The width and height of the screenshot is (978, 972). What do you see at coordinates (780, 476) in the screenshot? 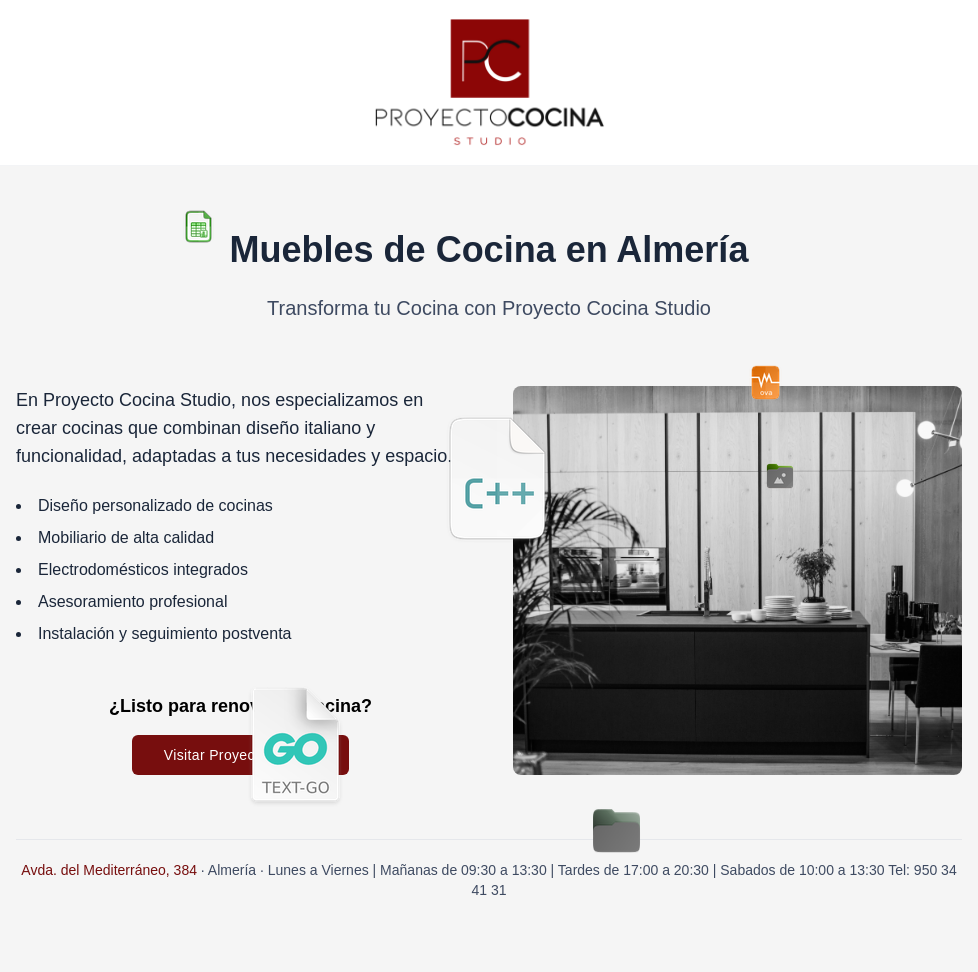
I see `open pictures folder` at bounding box center [780, 476].